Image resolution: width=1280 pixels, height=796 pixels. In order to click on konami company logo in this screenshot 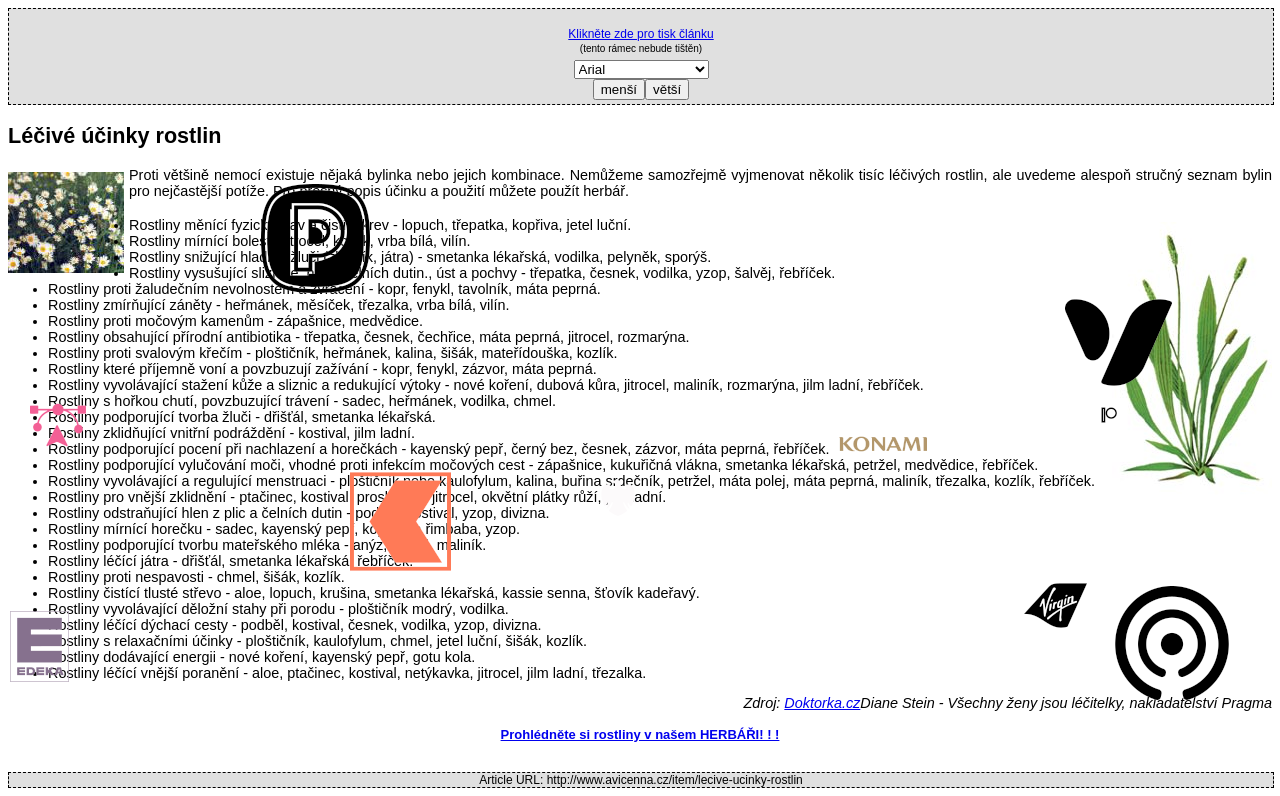, I will do `click(883, 444)`.